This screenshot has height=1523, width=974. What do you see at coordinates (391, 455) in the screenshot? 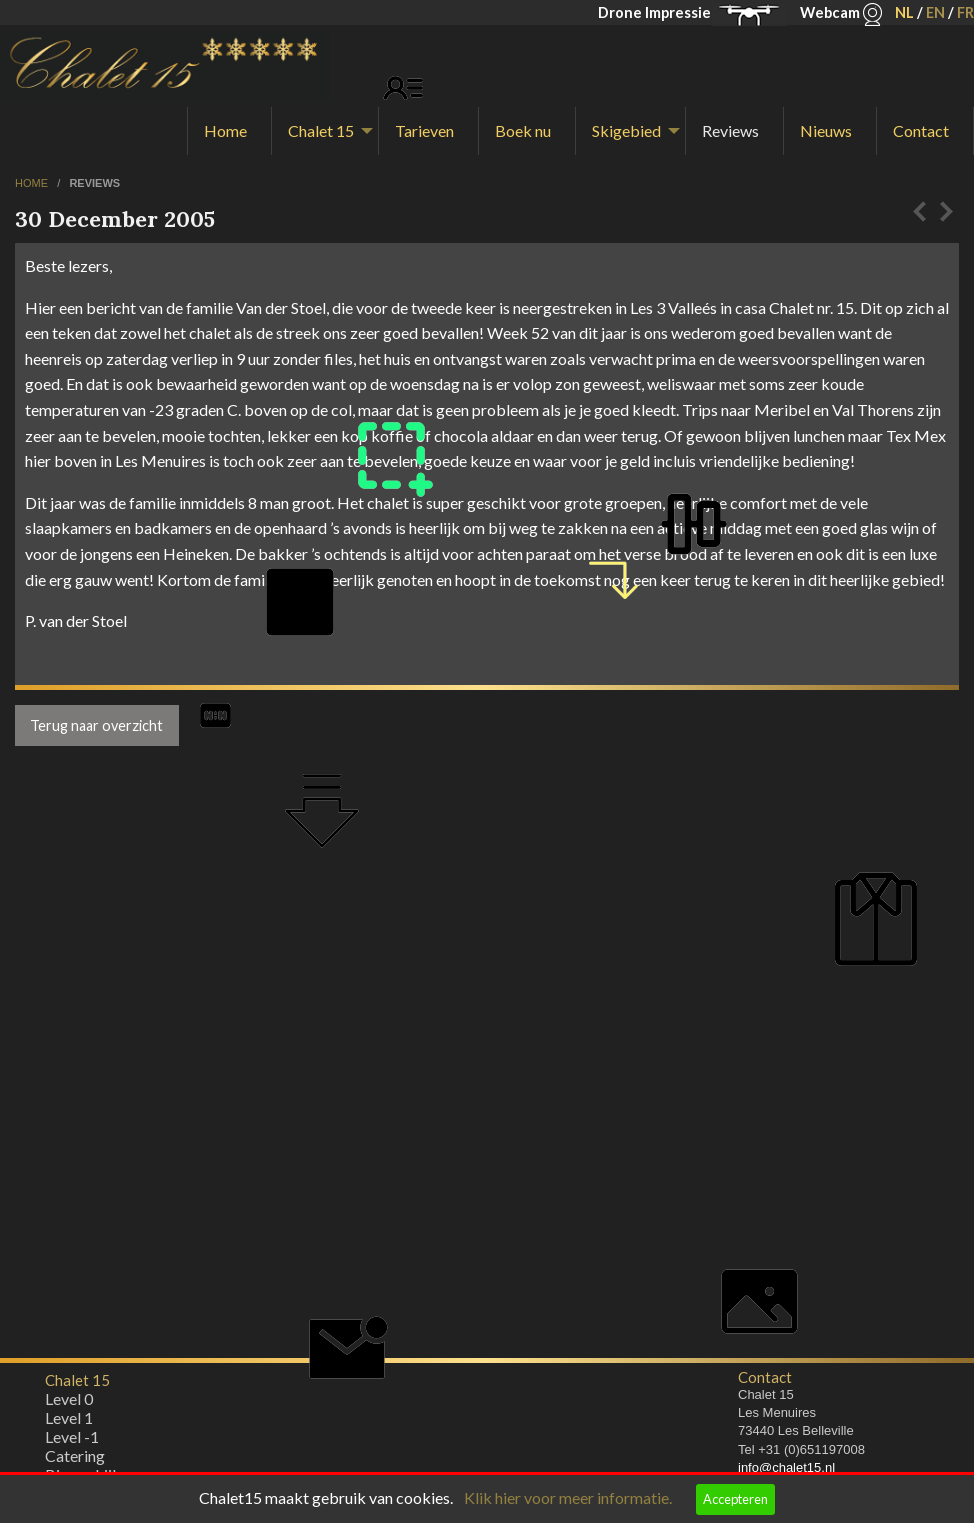
I see `add to current selection` at bounding box center [391, 455].